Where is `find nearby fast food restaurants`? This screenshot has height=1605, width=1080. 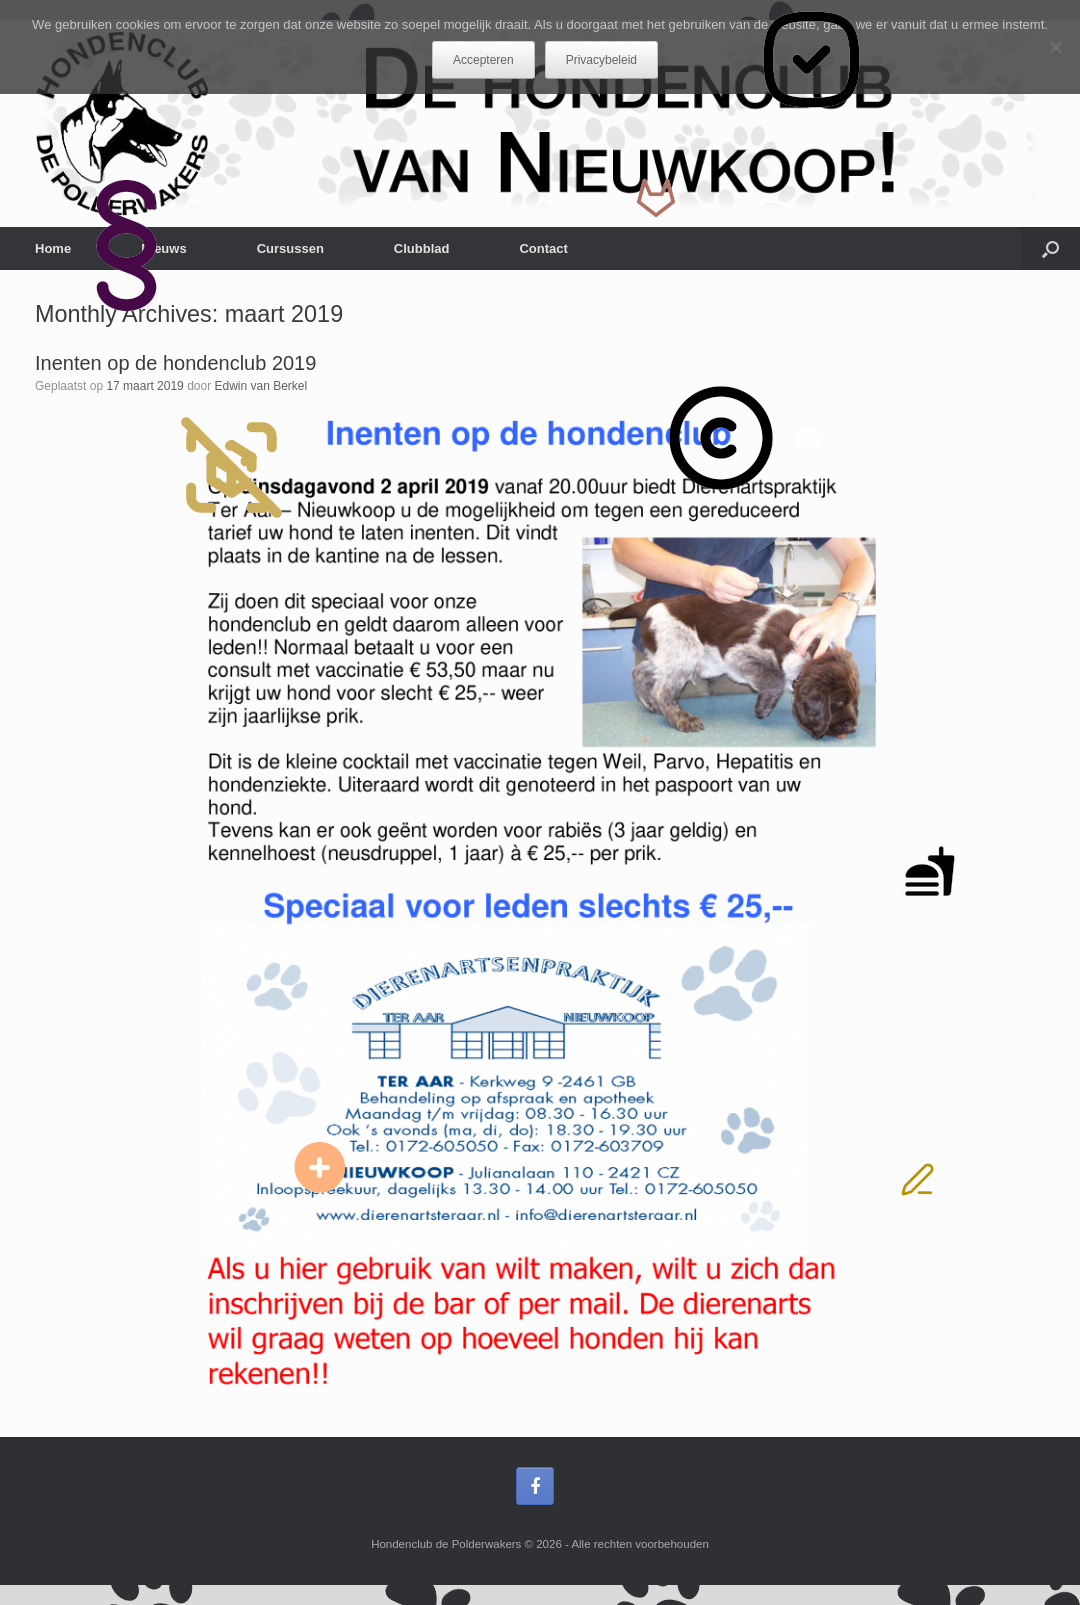
find nearby fast food restaurants is located at coordinates (930, 871).